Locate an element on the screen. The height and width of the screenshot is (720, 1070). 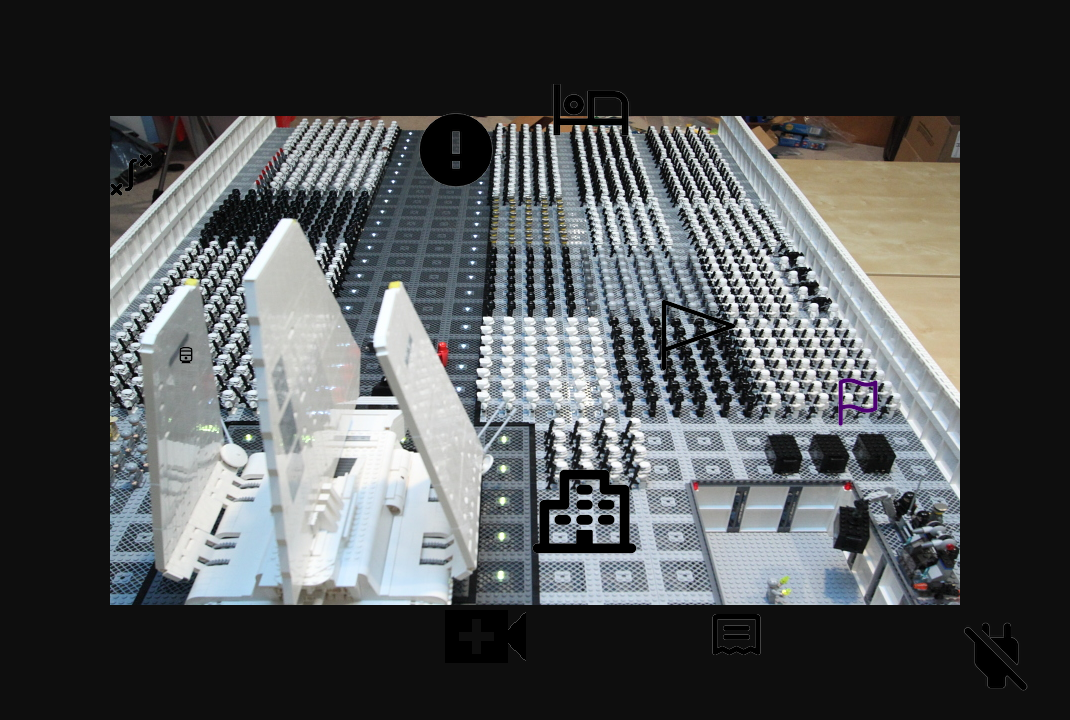
indicates an error or problem has occurred is located at coordinates (456, 150).